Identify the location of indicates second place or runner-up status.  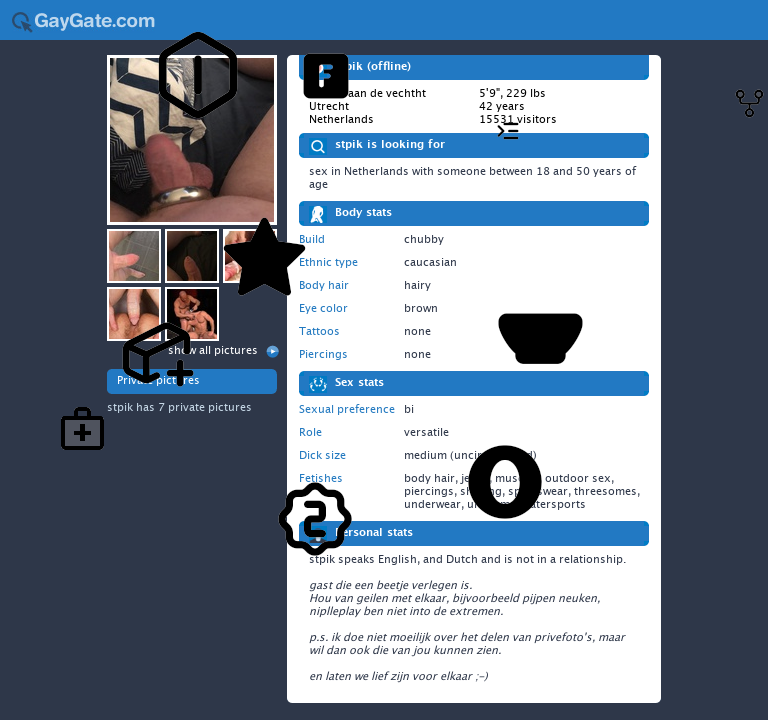
(315, 519).